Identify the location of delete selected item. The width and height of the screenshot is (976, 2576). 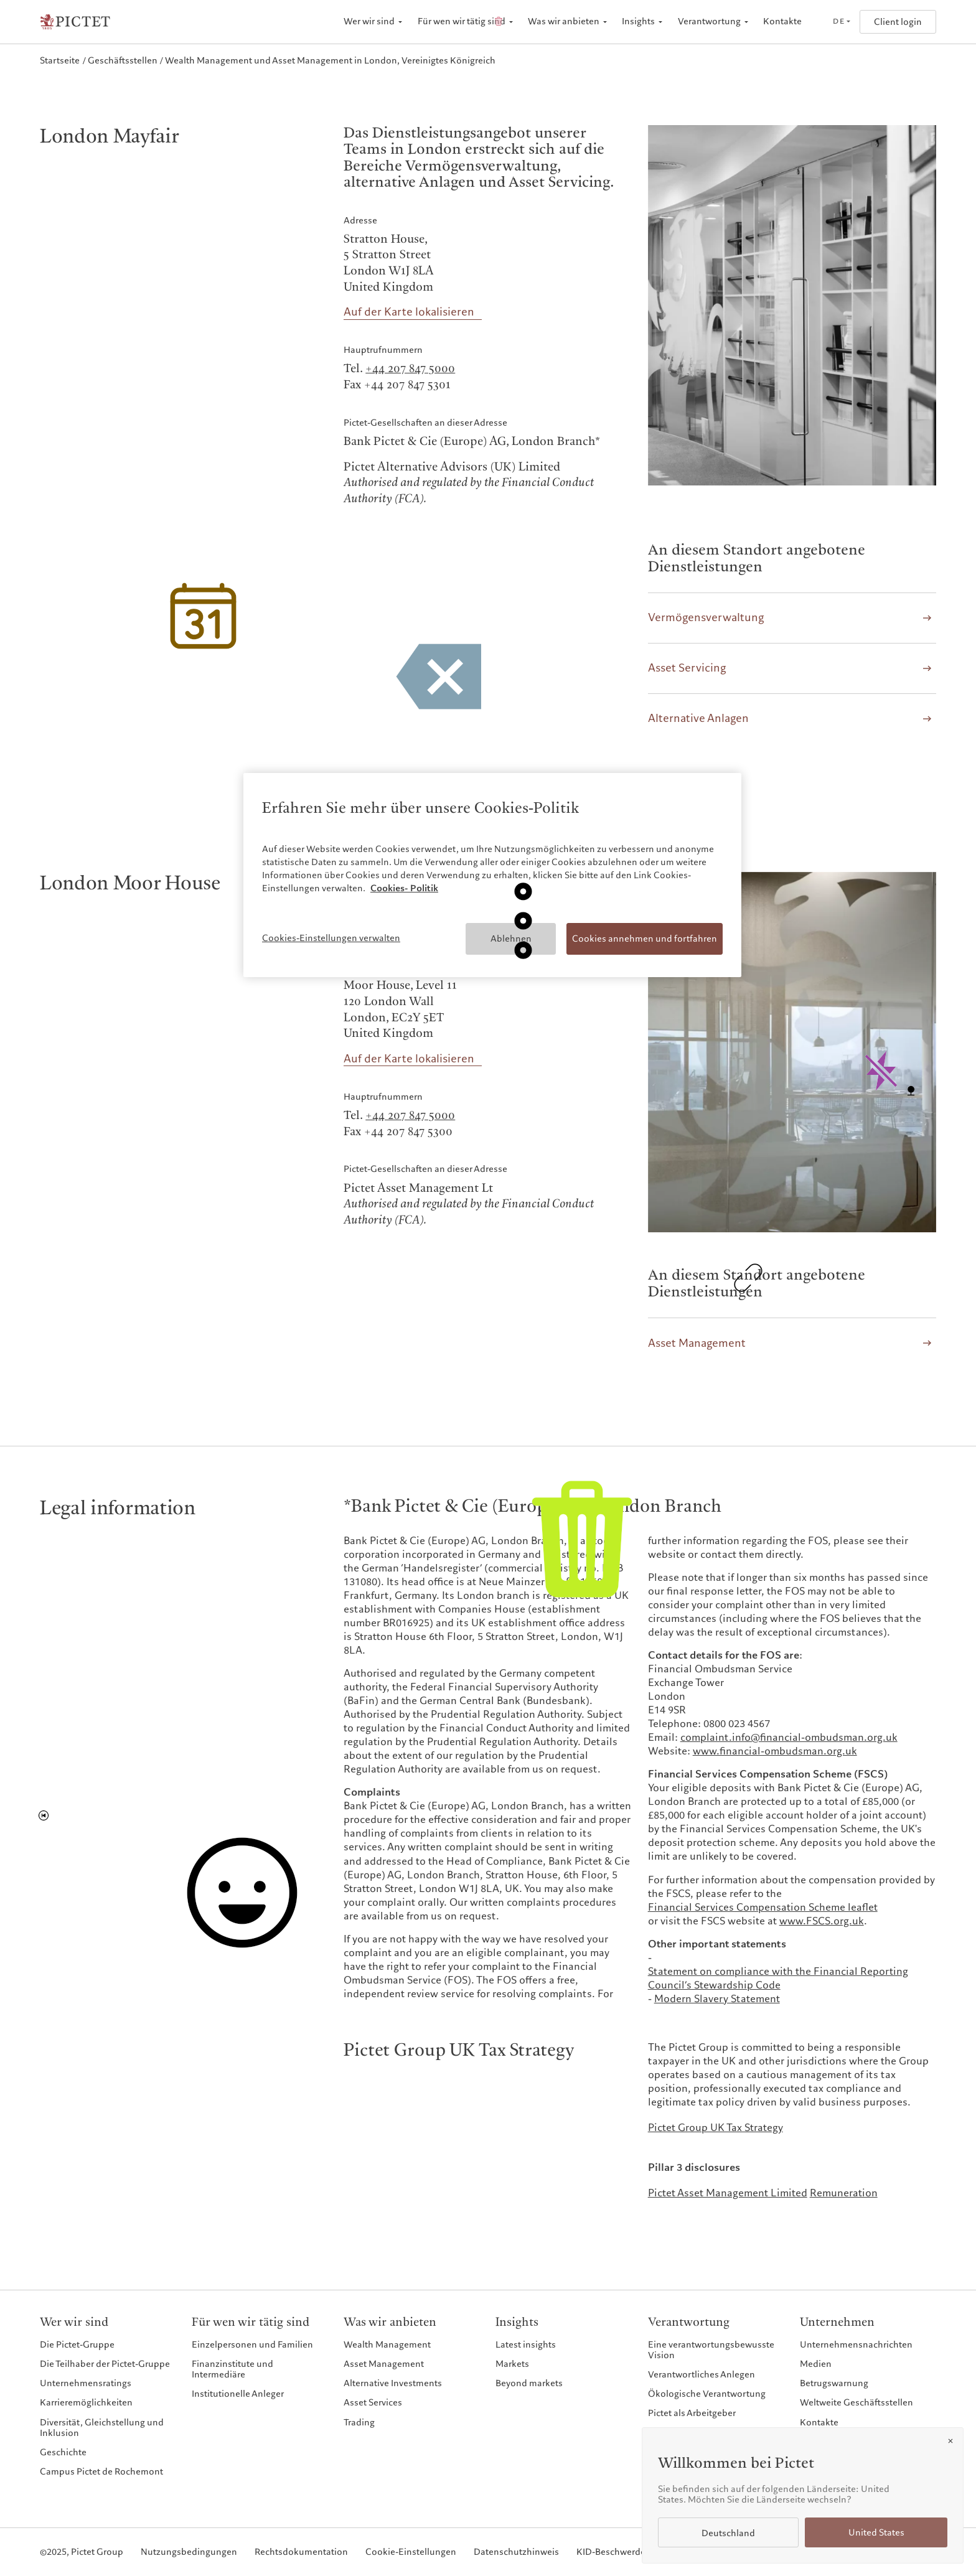
(582, 1539).